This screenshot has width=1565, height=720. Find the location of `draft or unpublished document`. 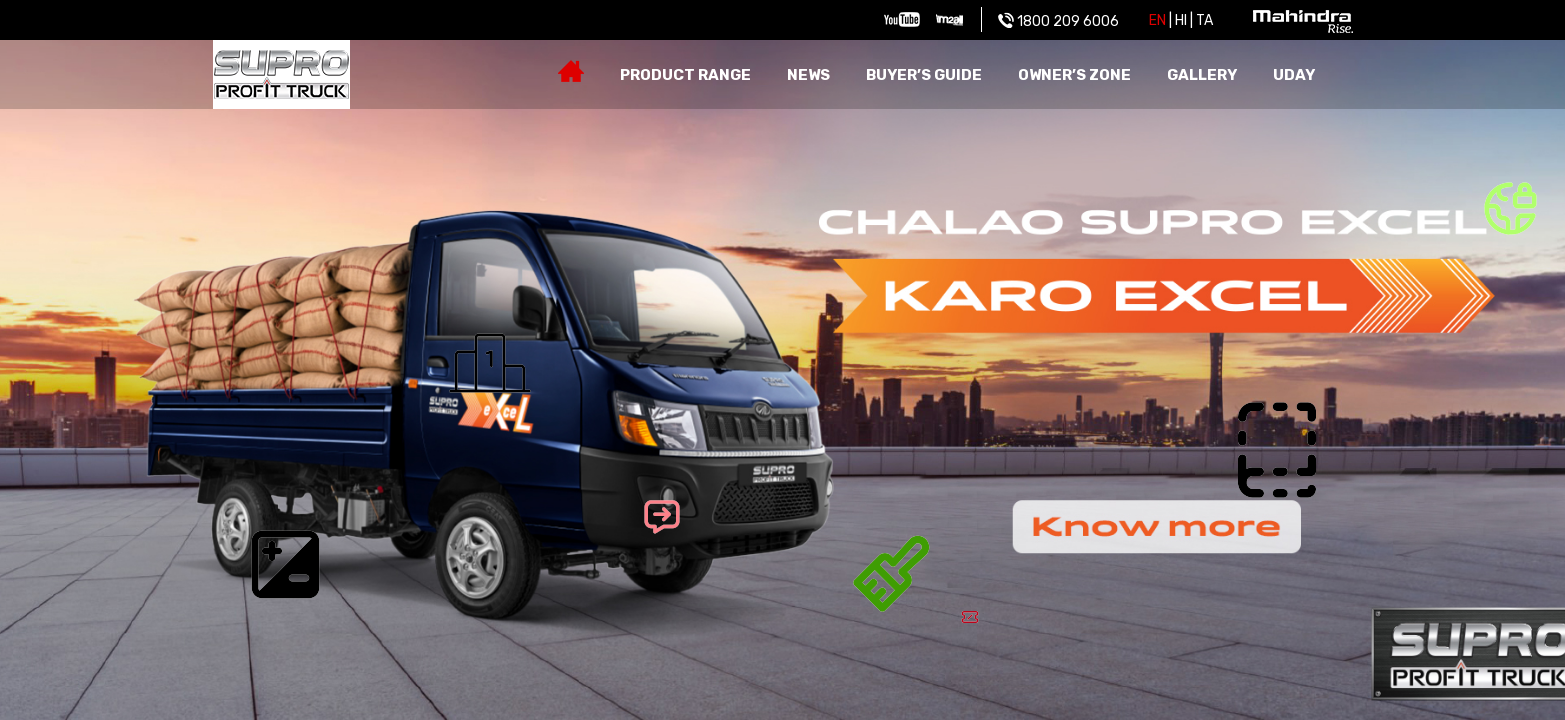

draft or unpublished document is located at coordinates (1277, 450).